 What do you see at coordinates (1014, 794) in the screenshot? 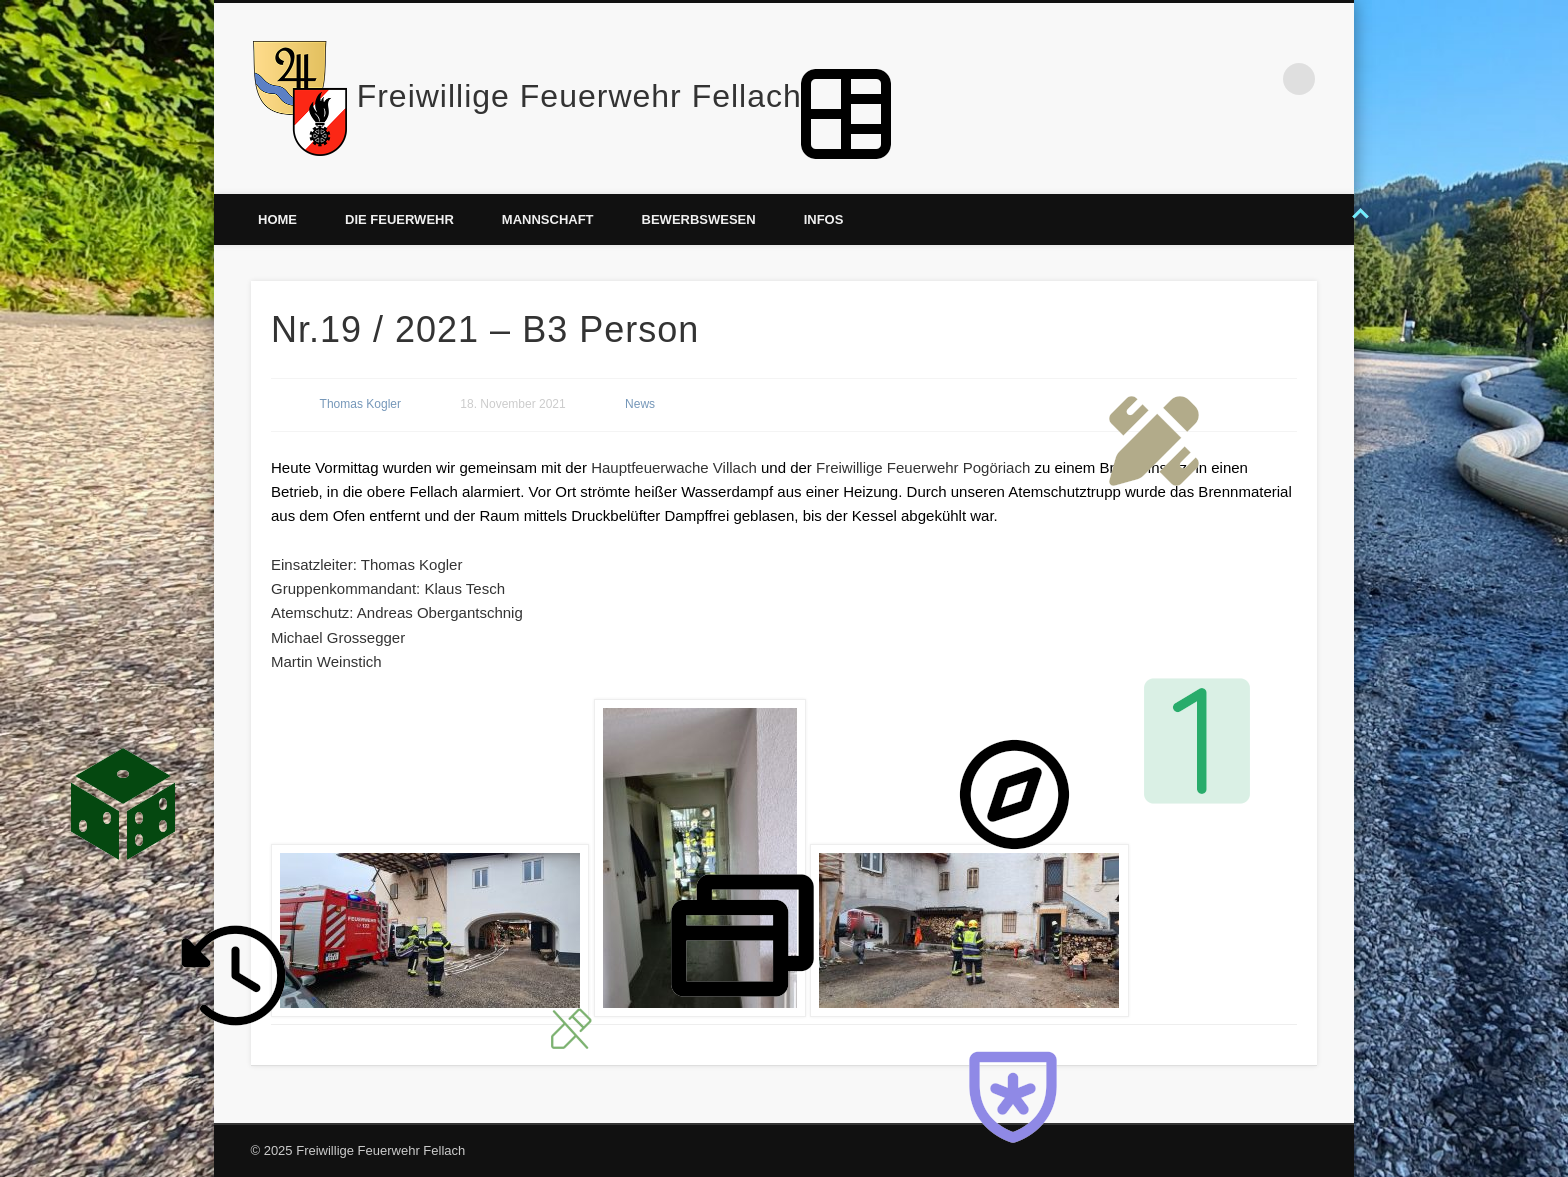
I see `open safari browser` at bounding box center [1014, 794].